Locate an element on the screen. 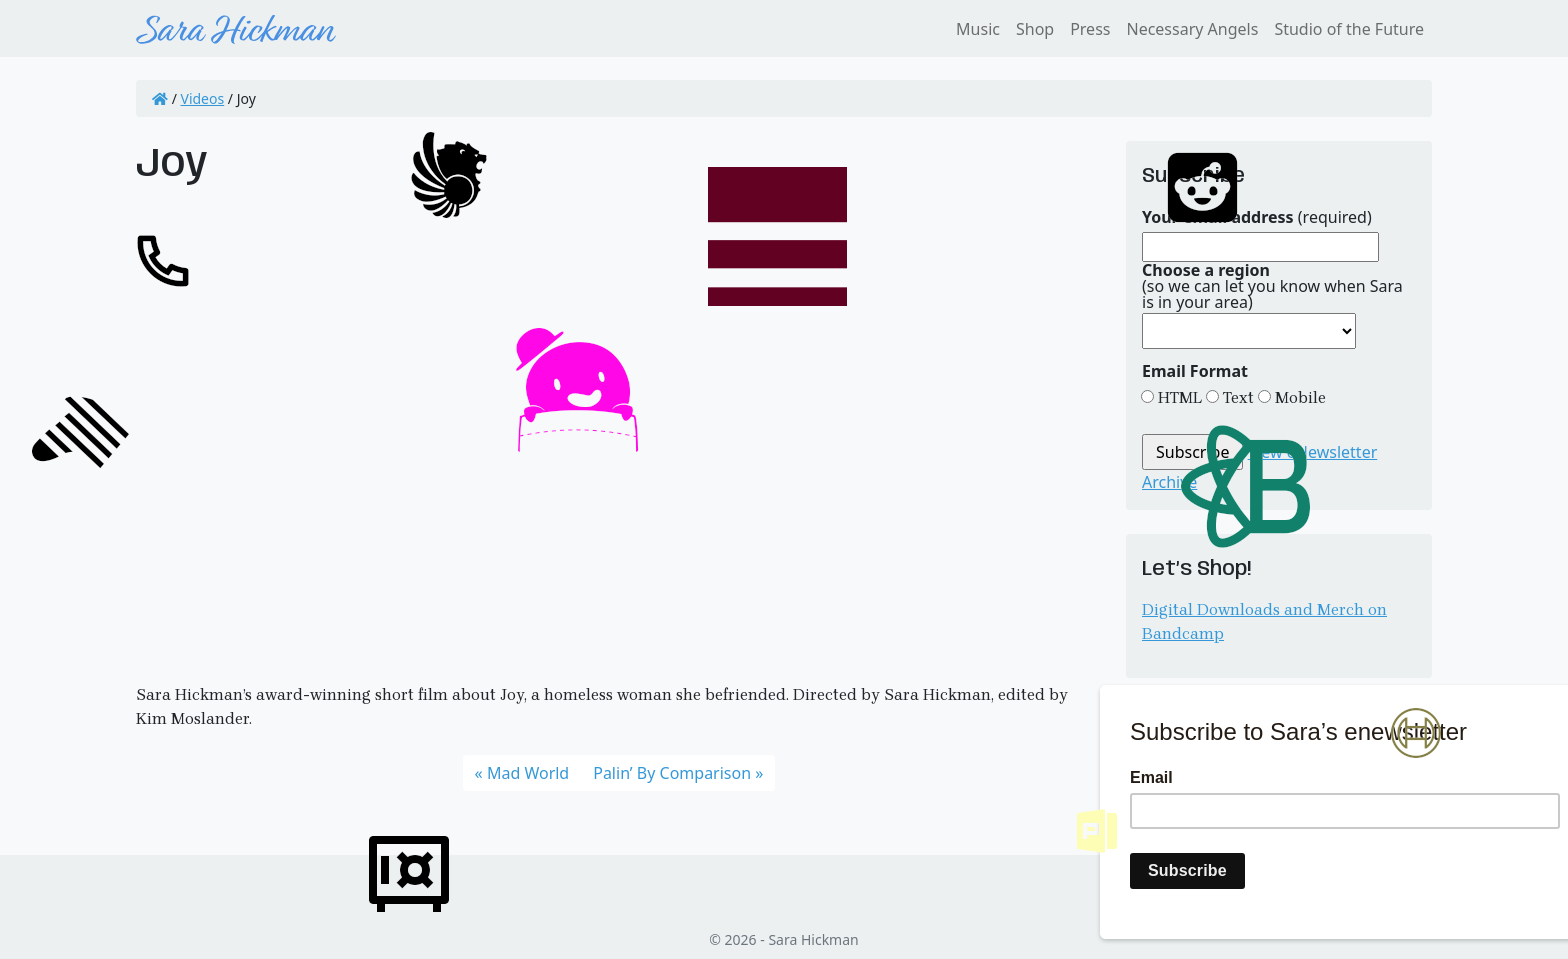 This screenshot has height=959, width=1568. open the Tapas app is located at coordinates (577, 390).